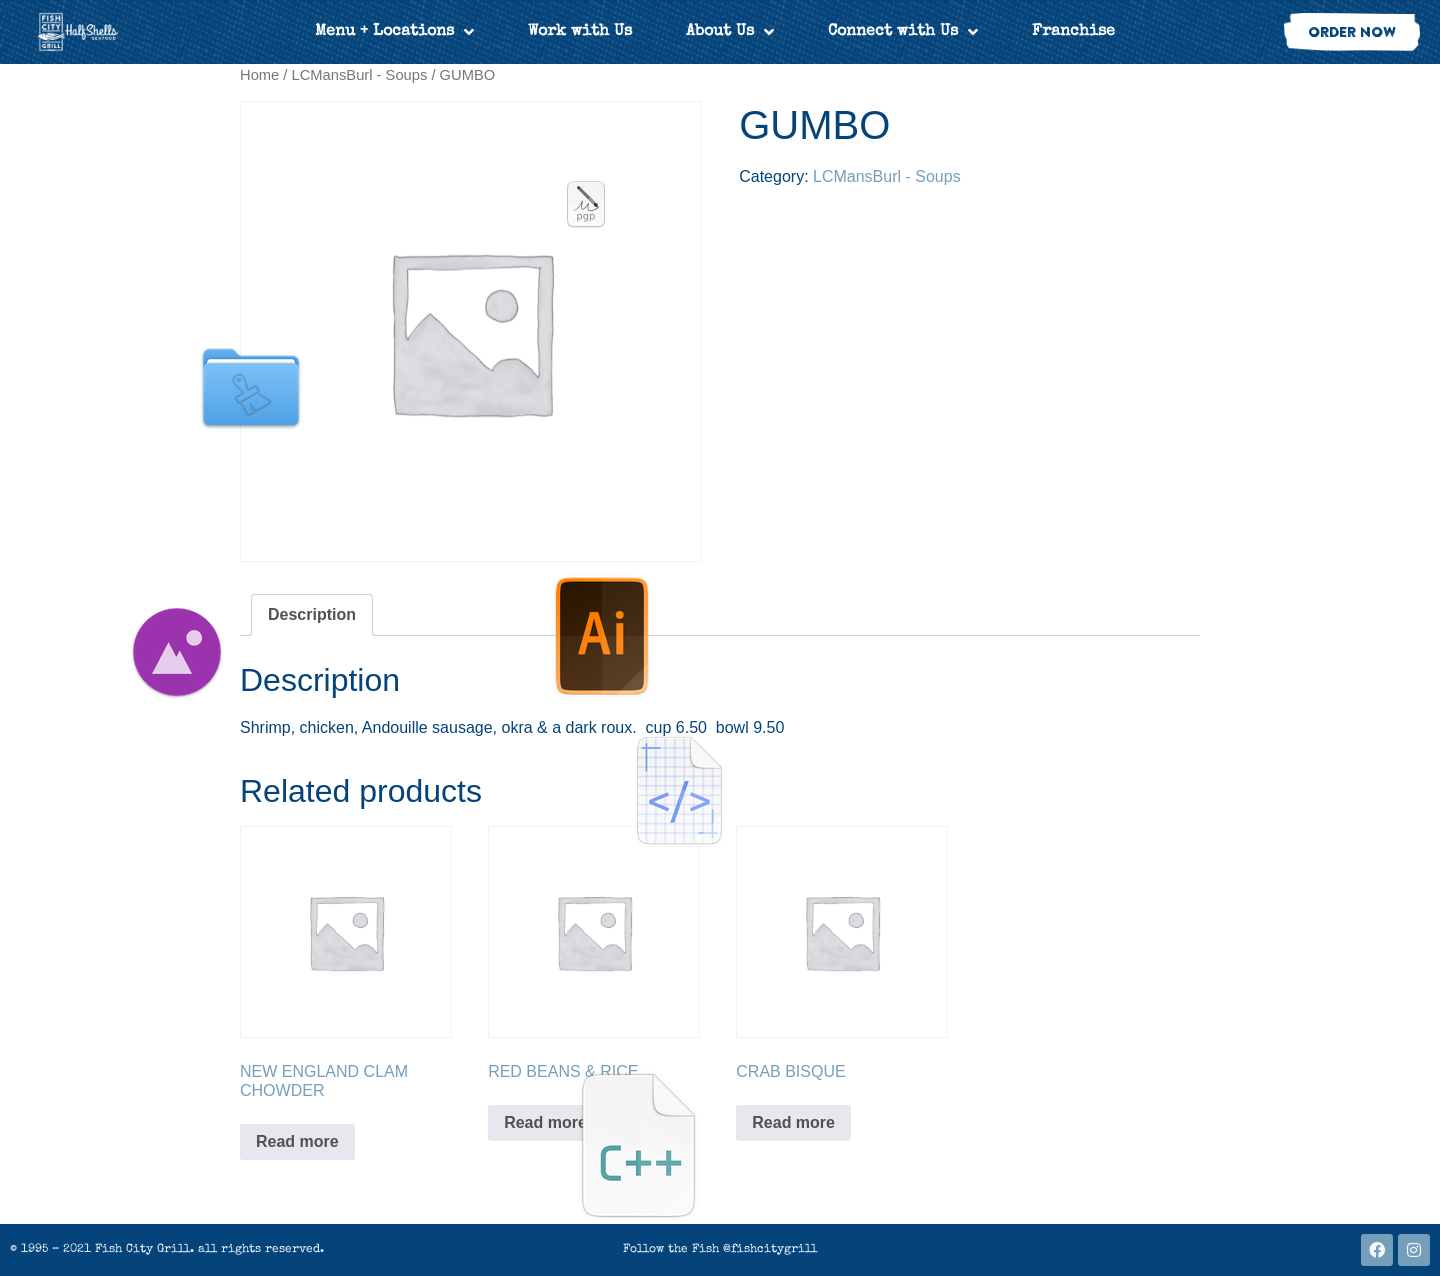 The width and height of the screenshot is (1440, 1276). What do you see at coordinates (602, 636) in the screenshot?
I see `open an Adobe Illustrator file` at bounding box center [602, 636].